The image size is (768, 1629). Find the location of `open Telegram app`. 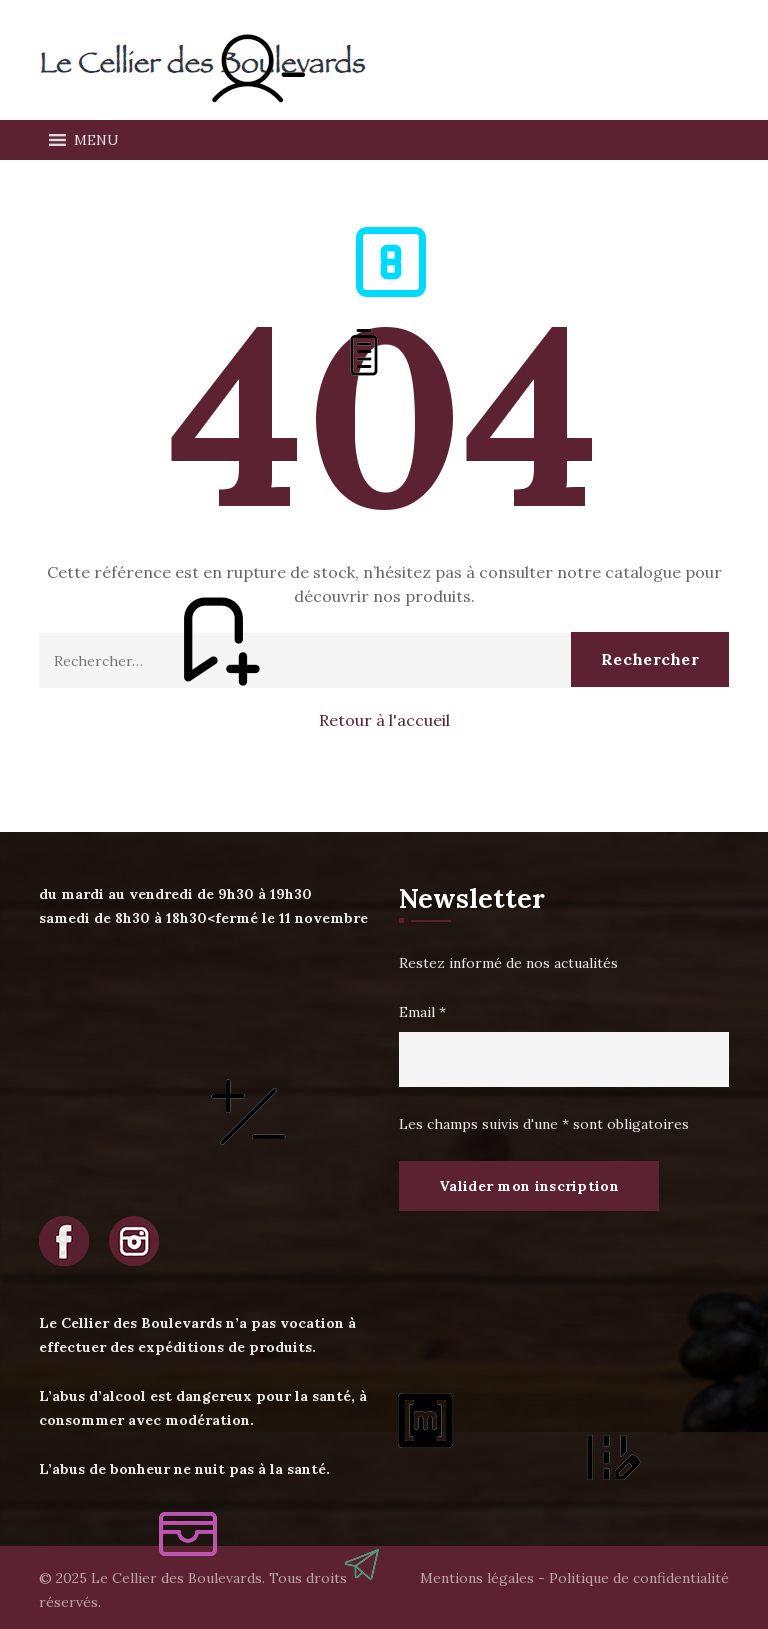

open Telegram app is located at coordinates (363, 1565).